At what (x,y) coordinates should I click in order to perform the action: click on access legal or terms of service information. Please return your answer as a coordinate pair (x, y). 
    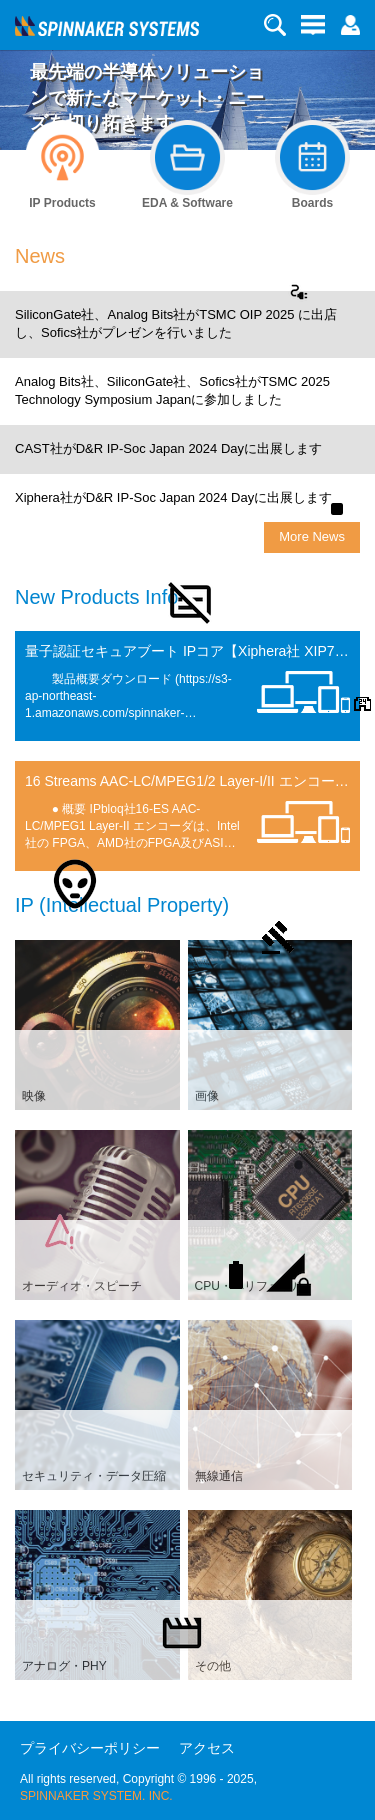
    Looking at the image, I should click on (278, 937).